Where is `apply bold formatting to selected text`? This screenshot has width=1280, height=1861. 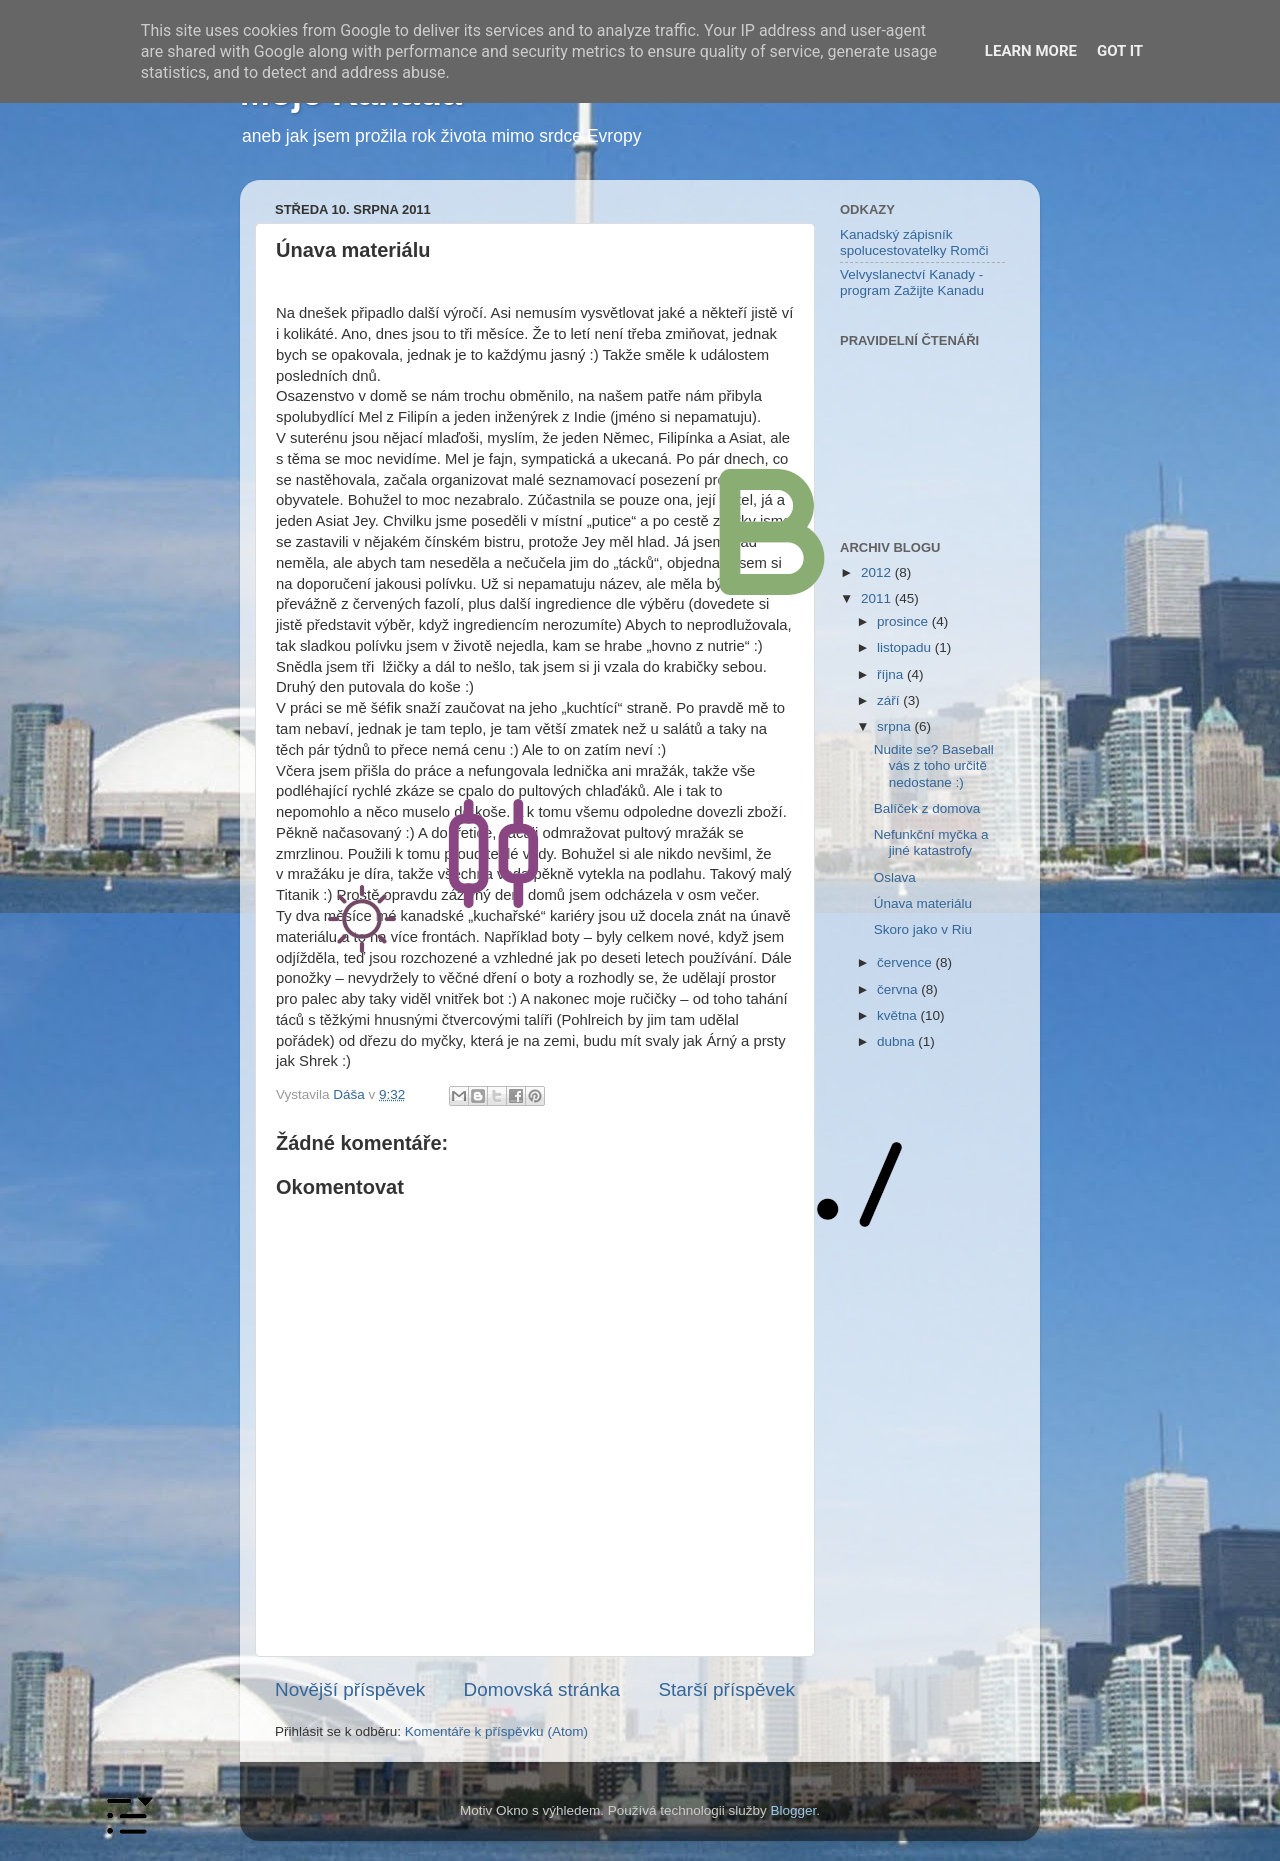 apply bold formatting to selected text is located at coordinates (772, 532).